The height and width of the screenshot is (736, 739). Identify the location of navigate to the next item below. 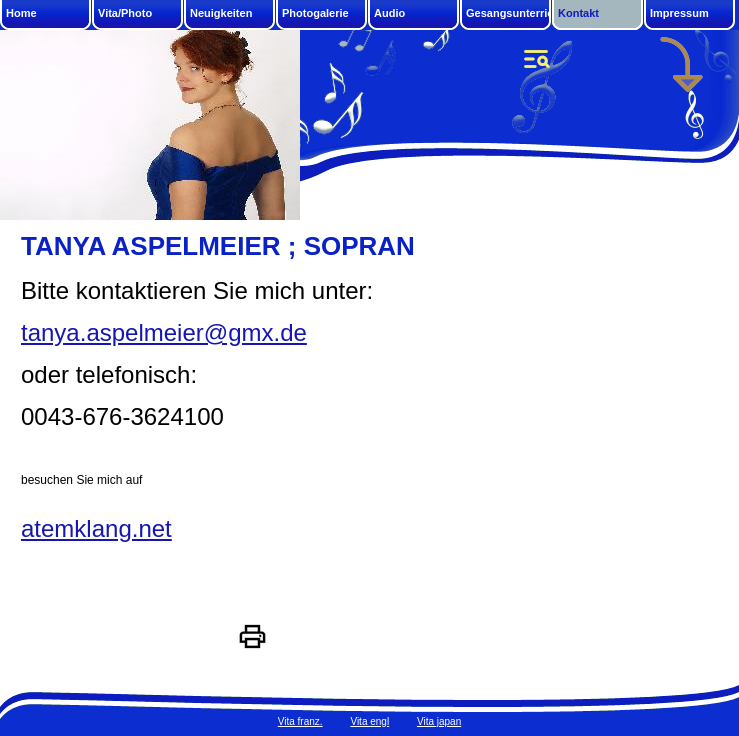
(681, 64).